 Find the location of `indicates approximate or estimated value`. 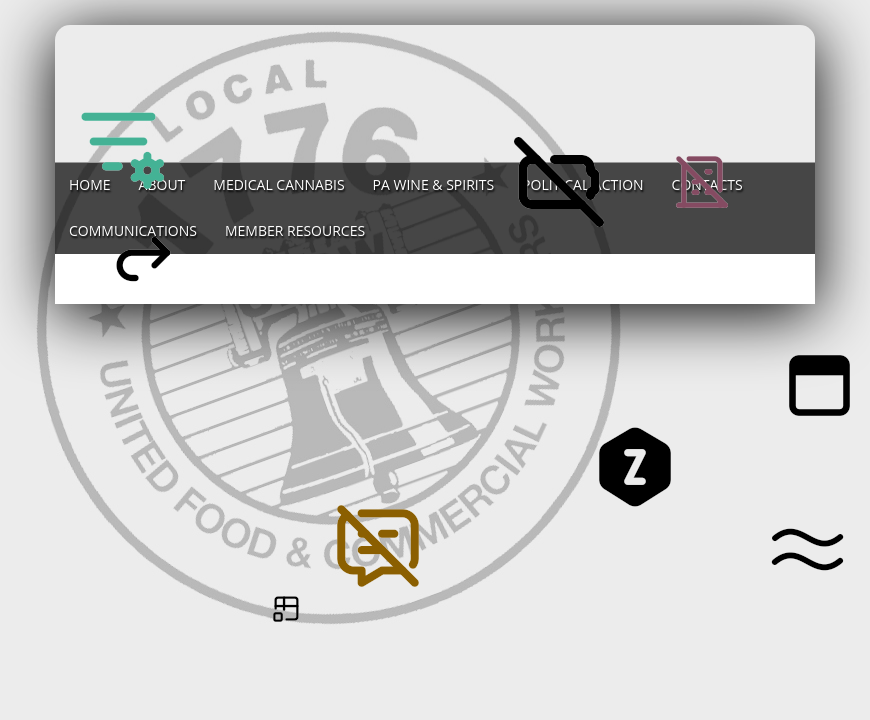

indicates approximate or estimated value is located at coordinates (807, 549).